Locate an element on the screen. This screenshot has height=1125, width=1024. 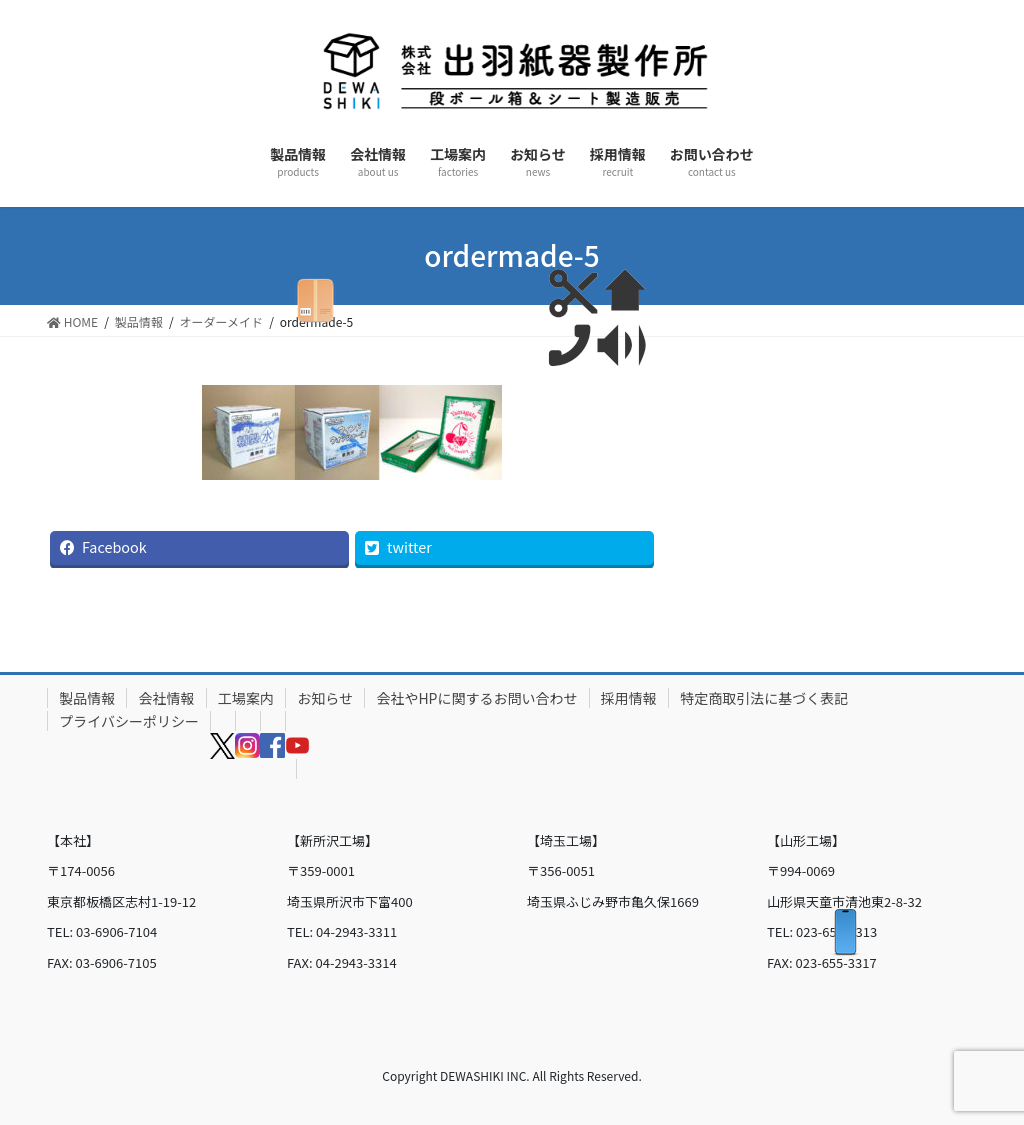
a software package or archive file is located at coordinates (315, 300).